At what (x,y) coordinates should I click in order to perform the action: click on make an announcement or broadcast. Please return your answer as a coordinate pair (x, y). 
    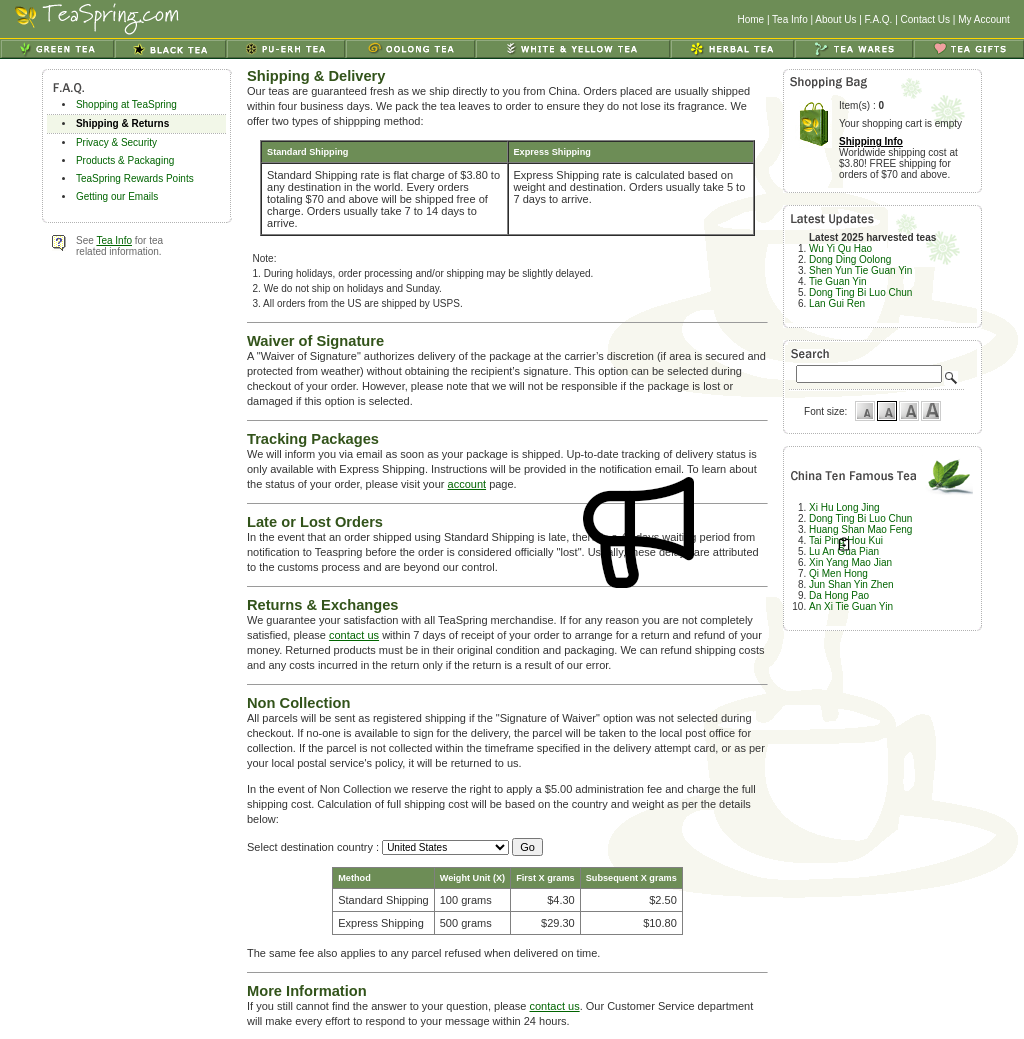
    Looking at the image, I should click on (638, 532).